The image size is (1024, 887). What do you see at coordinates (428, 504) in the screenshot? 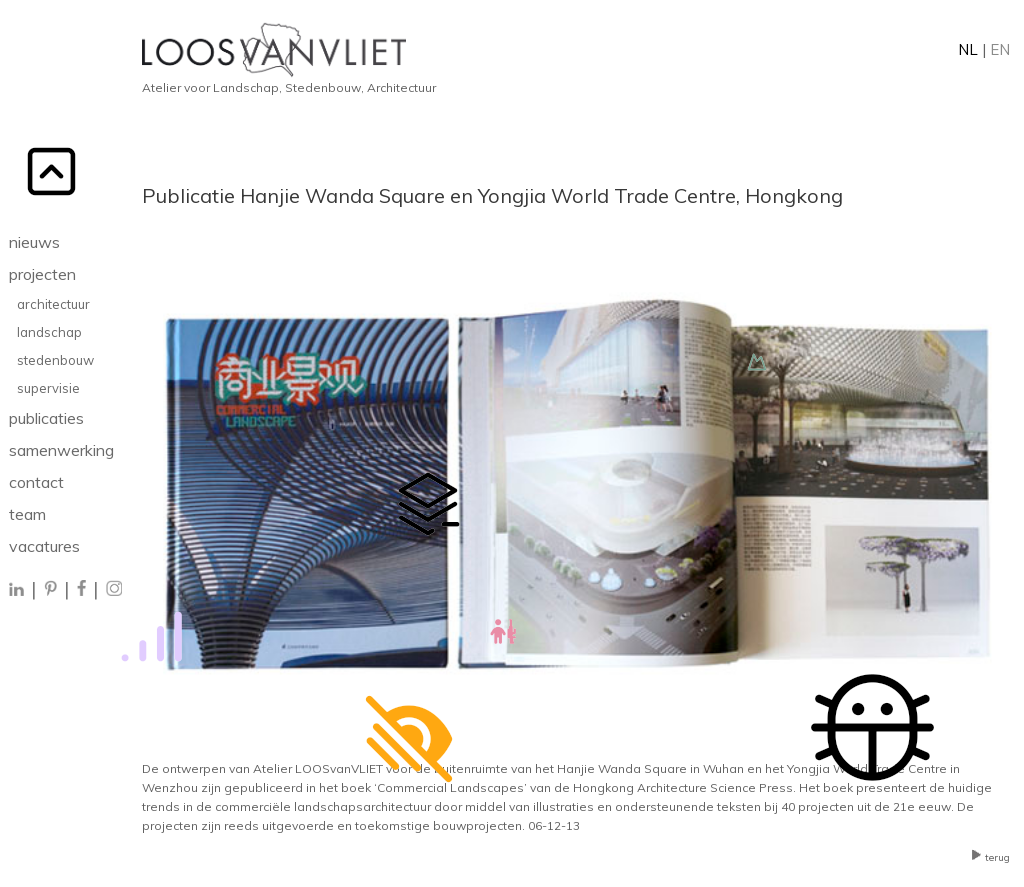
I see `remove a layer from the stack` at bounding box center [428, 504].